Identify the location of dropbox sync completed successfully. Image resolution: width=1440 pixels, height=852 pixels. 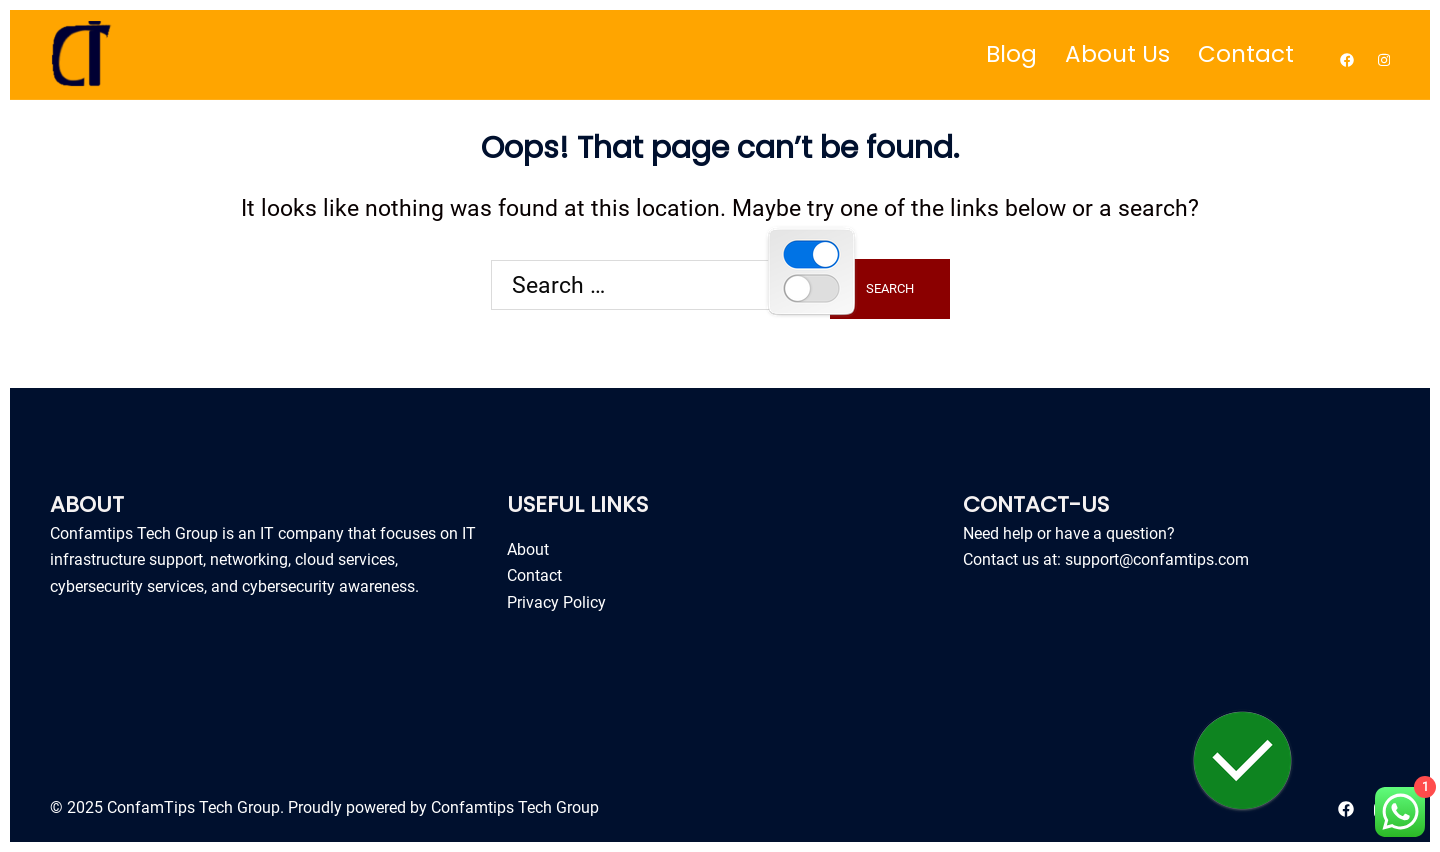
(1242, 760).